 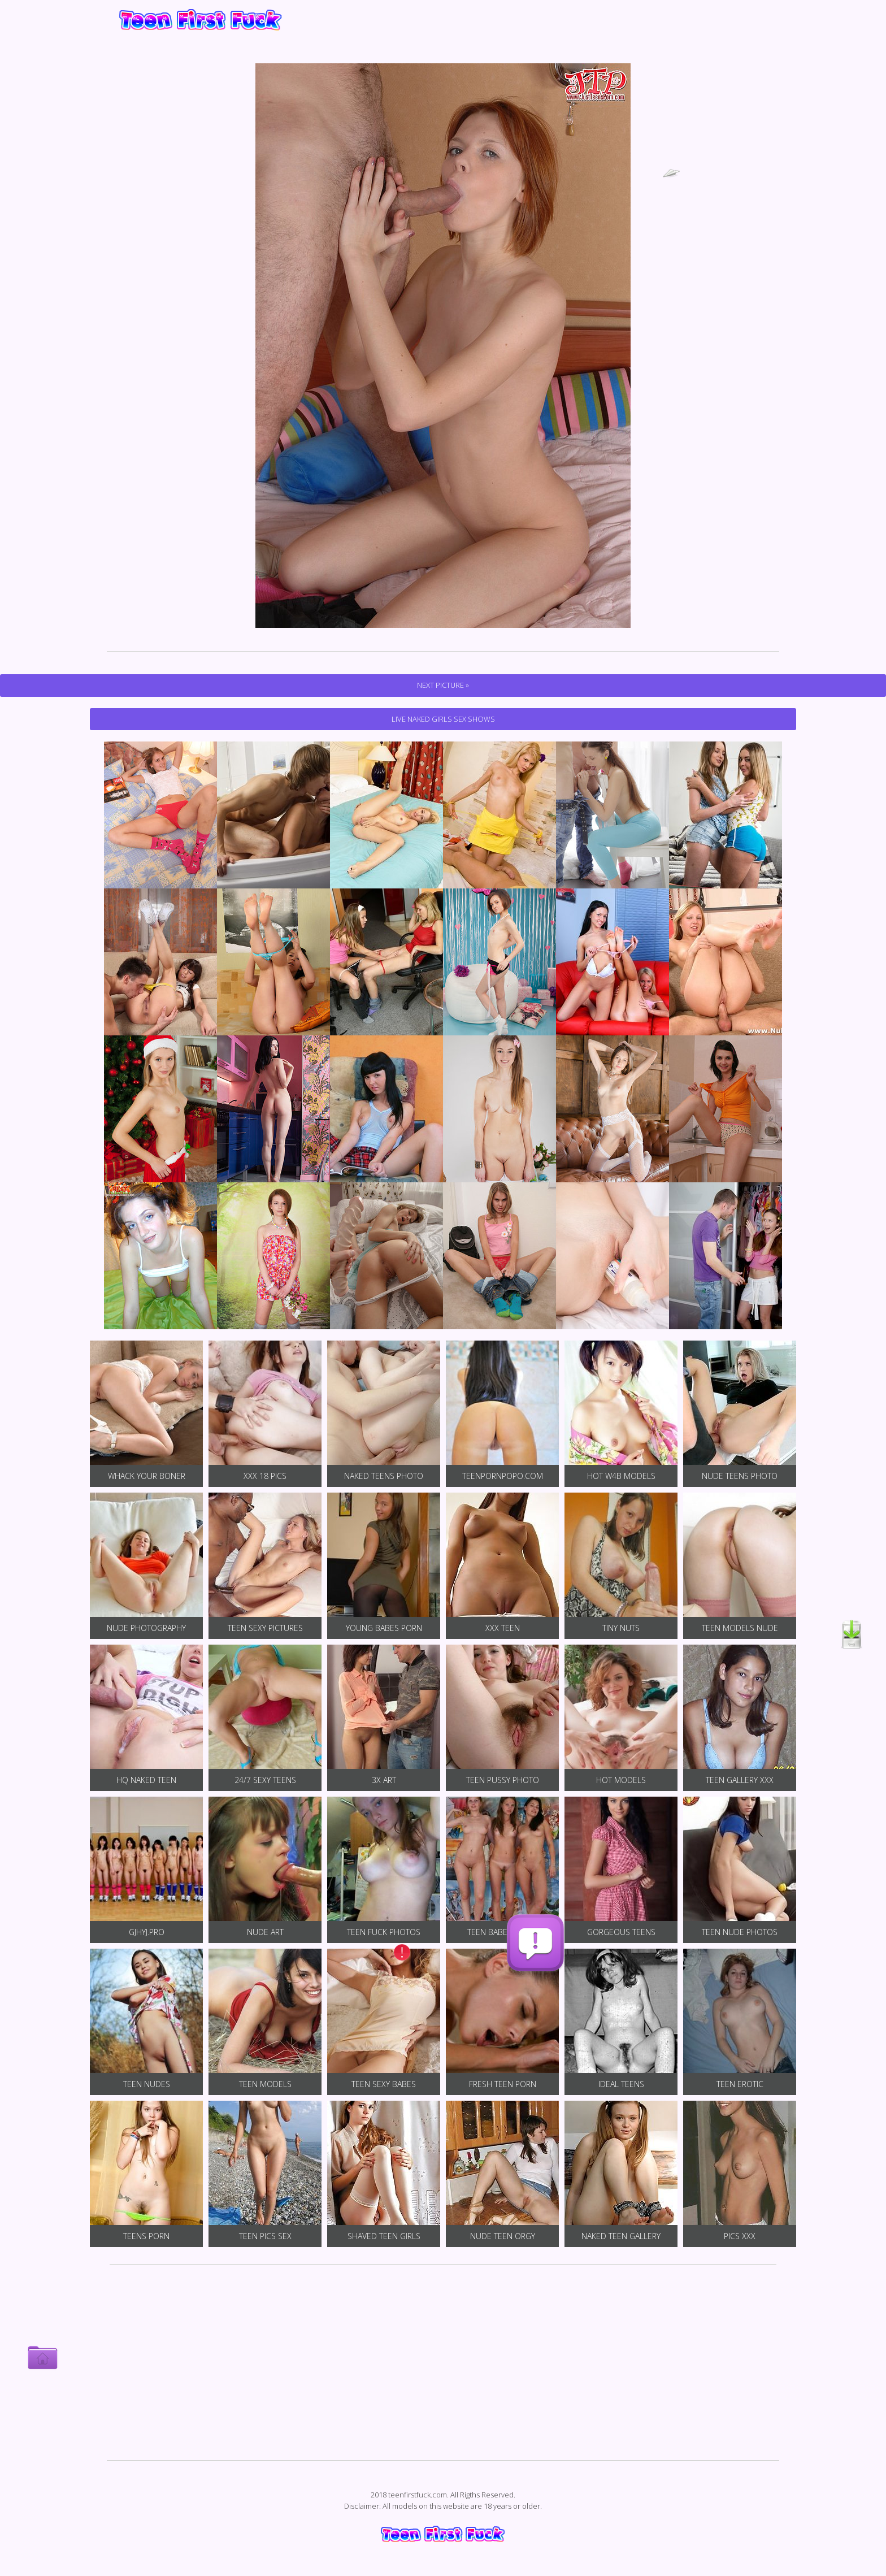 I want to click on indicates a warning or important alert message, so click(x=402, y=1952).